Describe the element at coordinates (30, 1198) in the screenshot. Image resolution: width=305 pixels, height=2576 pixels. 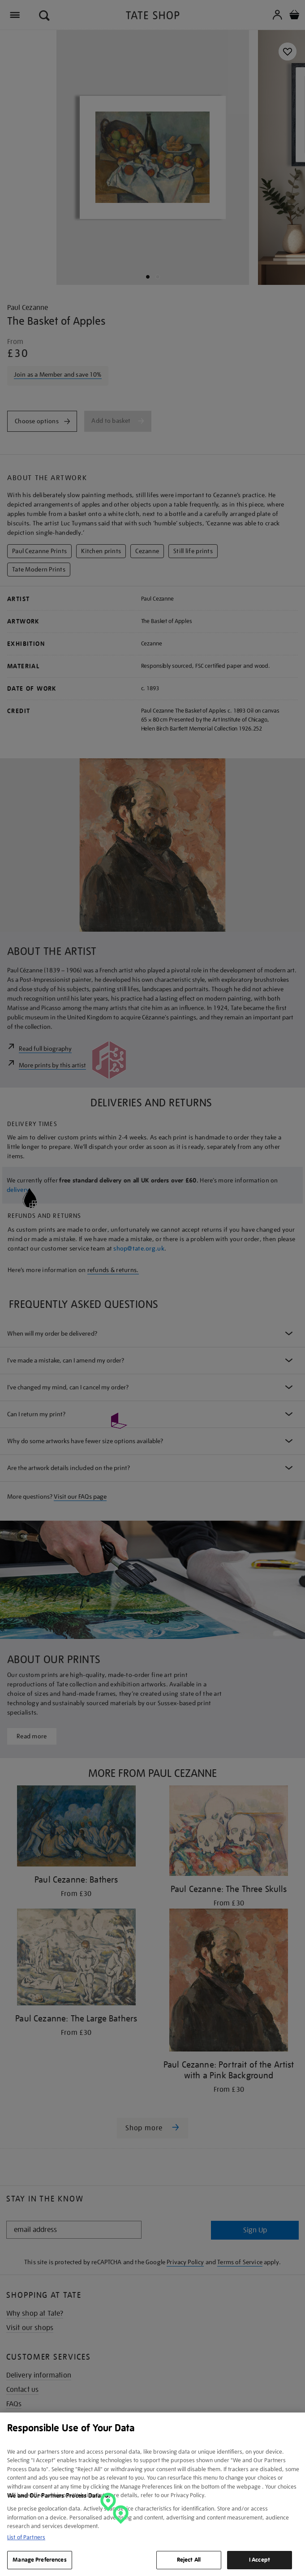
I see `Apache NiFi application logo` at that location.